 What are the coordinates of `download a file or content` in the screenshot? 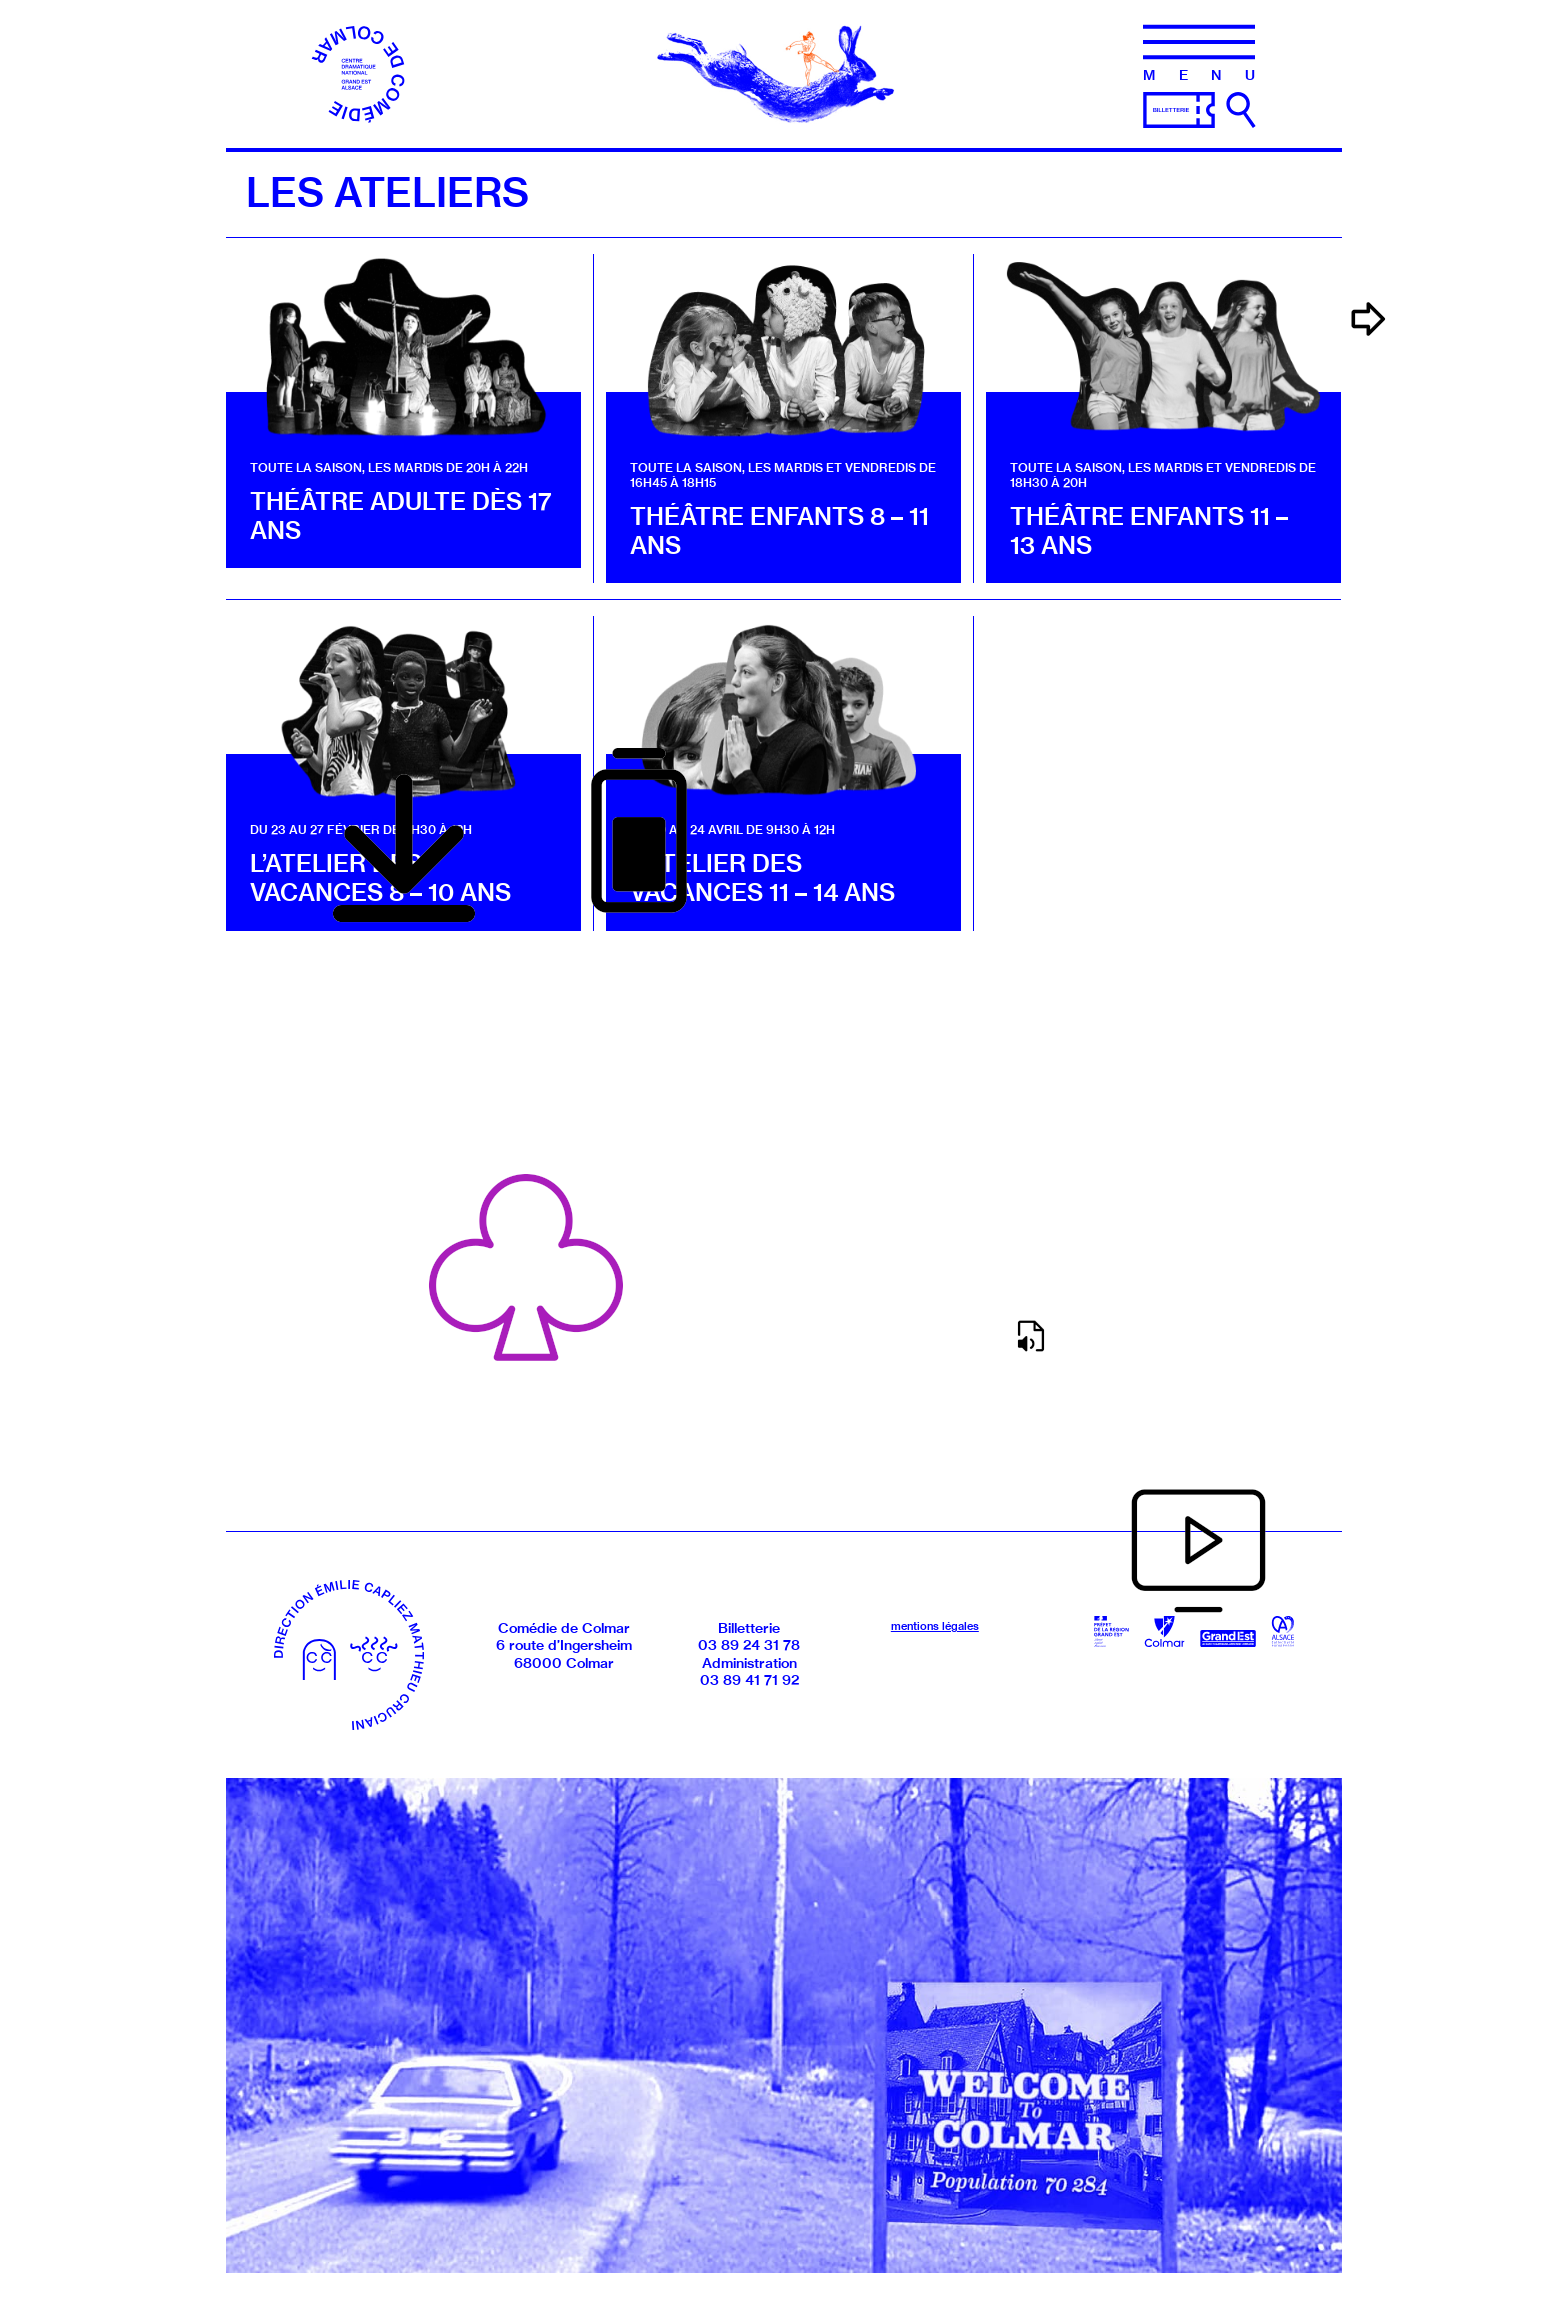 It's located at (404, 851).